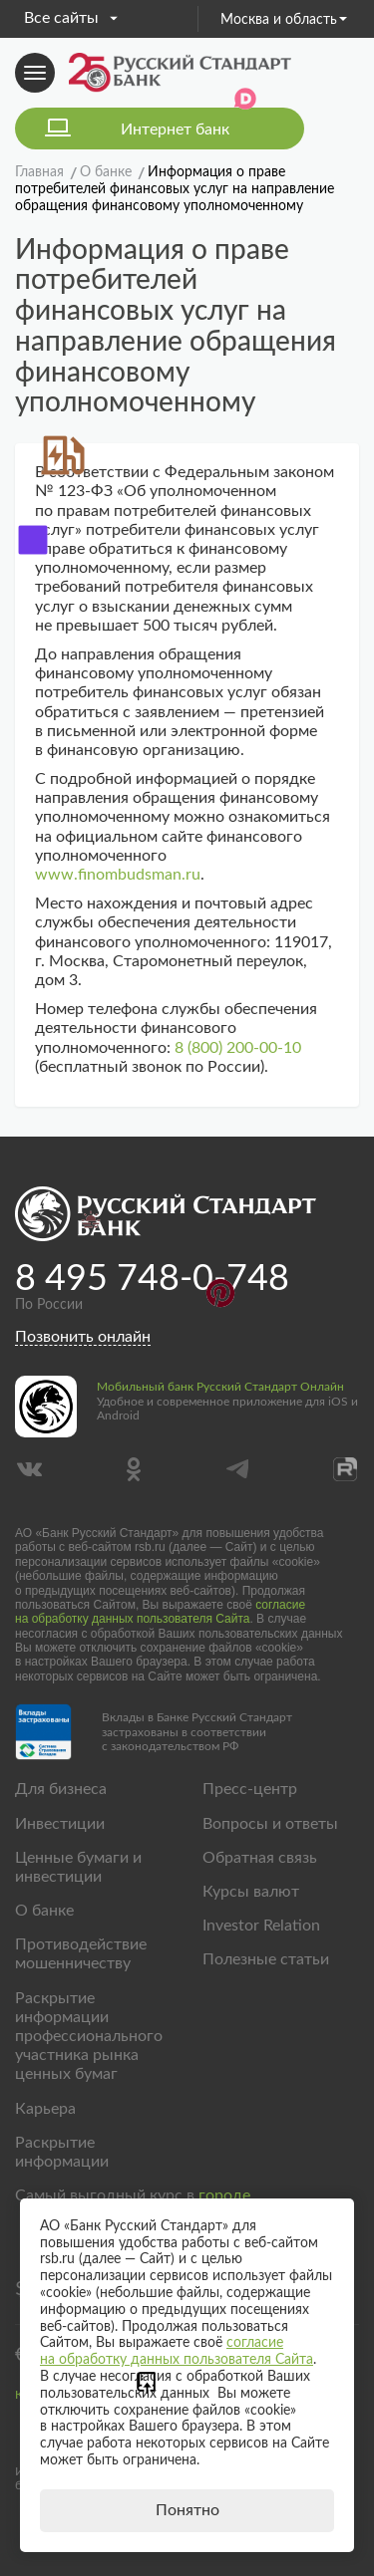  What do you see at coordinates (245, 99) in the screenshot?
I see `open Disqus comments section` at bounding box center [245, 99].